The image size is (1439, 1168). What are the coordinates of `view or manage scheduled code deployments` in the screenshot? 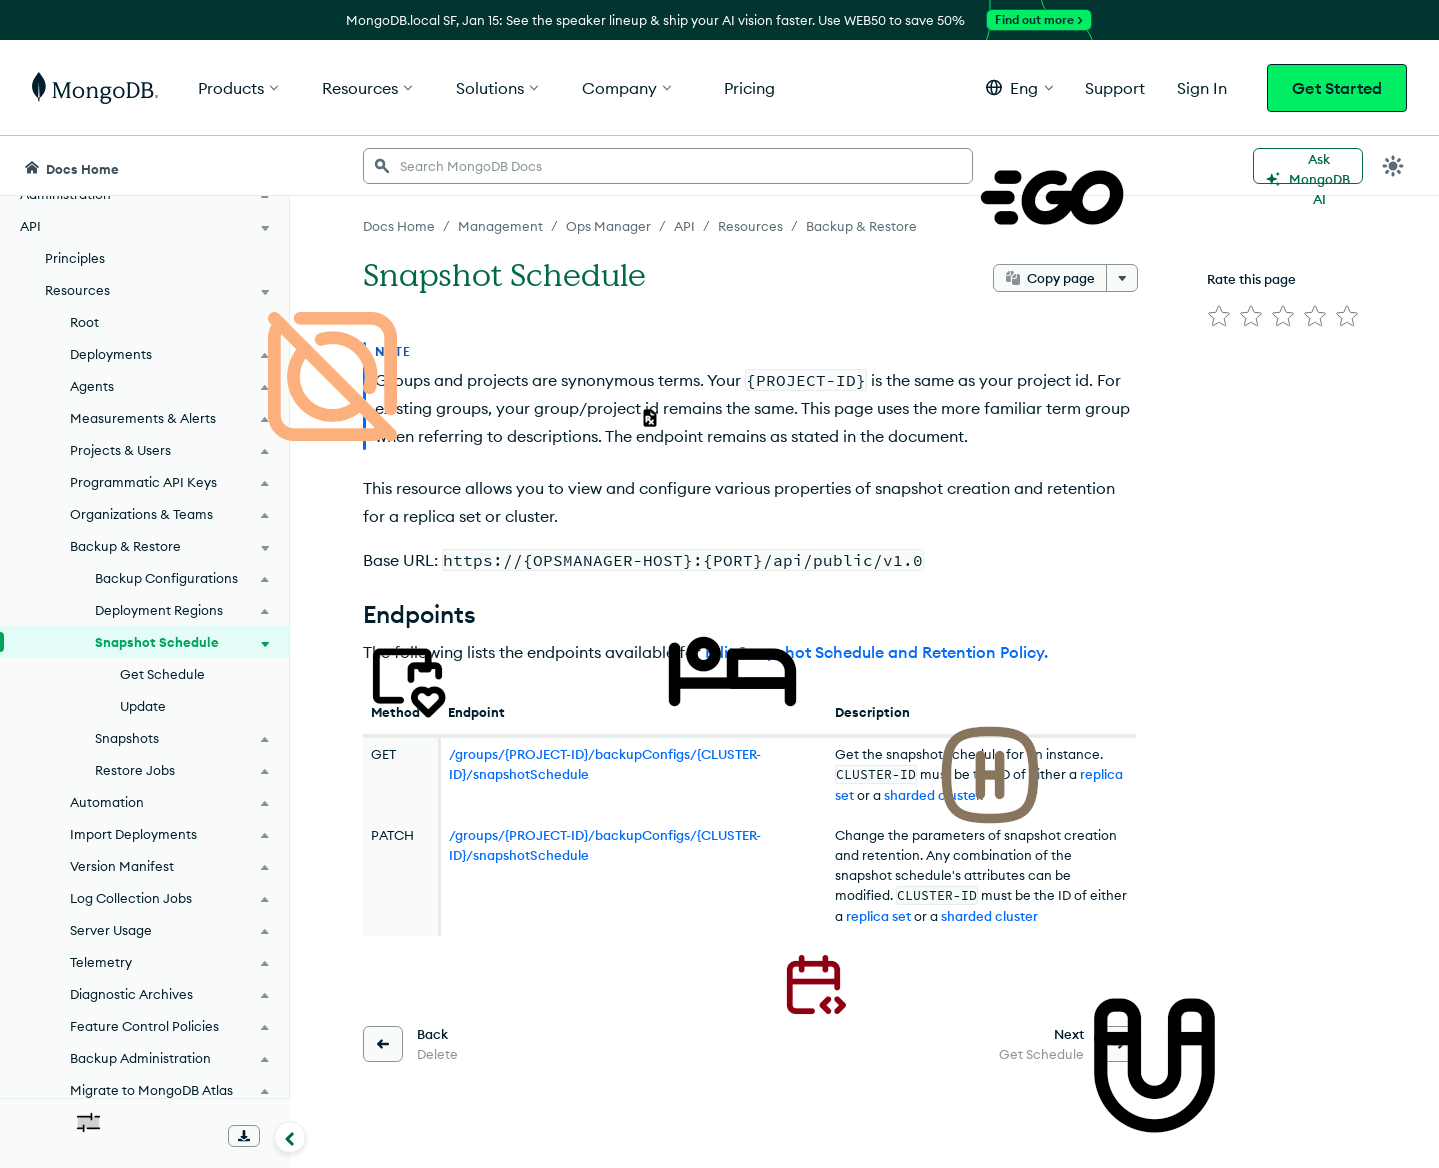 It's located at (813, 984).